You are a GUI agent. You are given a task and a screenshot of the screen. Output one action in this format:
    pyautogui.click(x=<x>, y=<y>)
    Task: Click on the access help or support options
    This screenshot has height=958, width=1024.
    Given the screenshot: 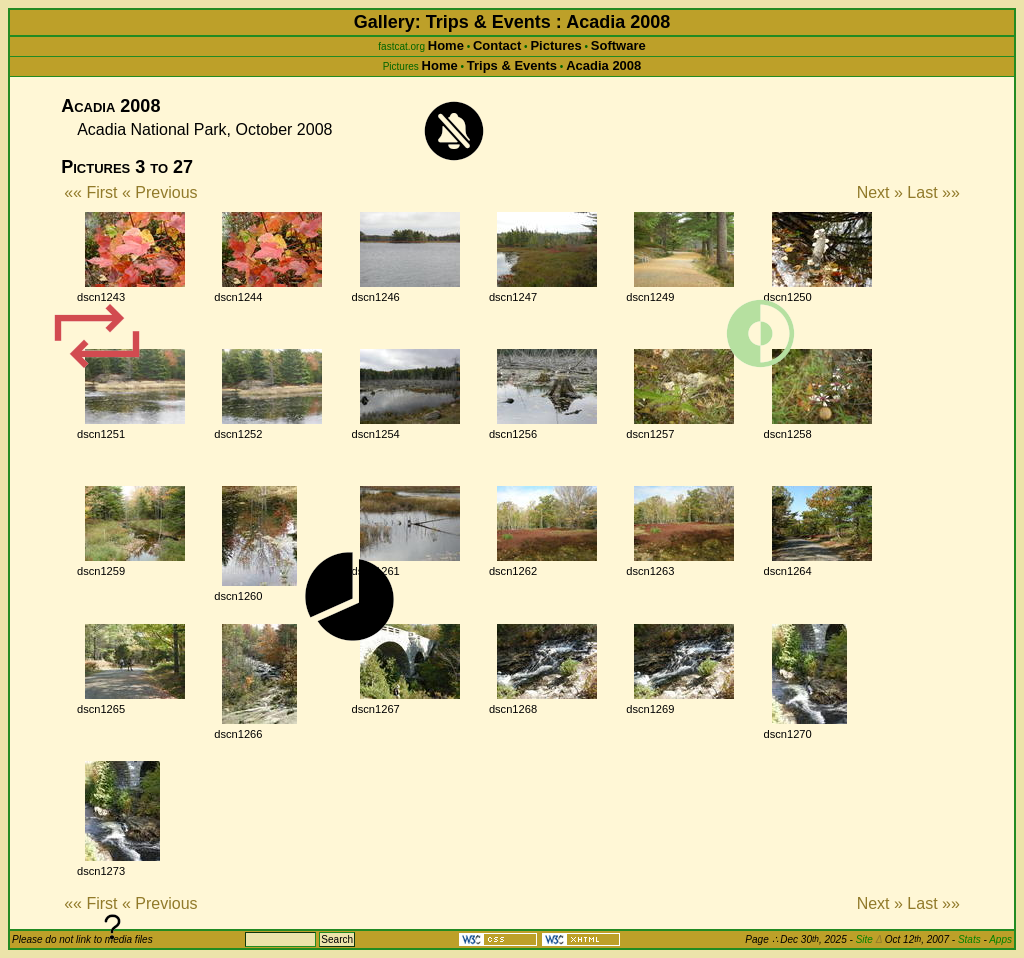 What is the action you would take?
    pyautogui.click(x=112, y=927)
    